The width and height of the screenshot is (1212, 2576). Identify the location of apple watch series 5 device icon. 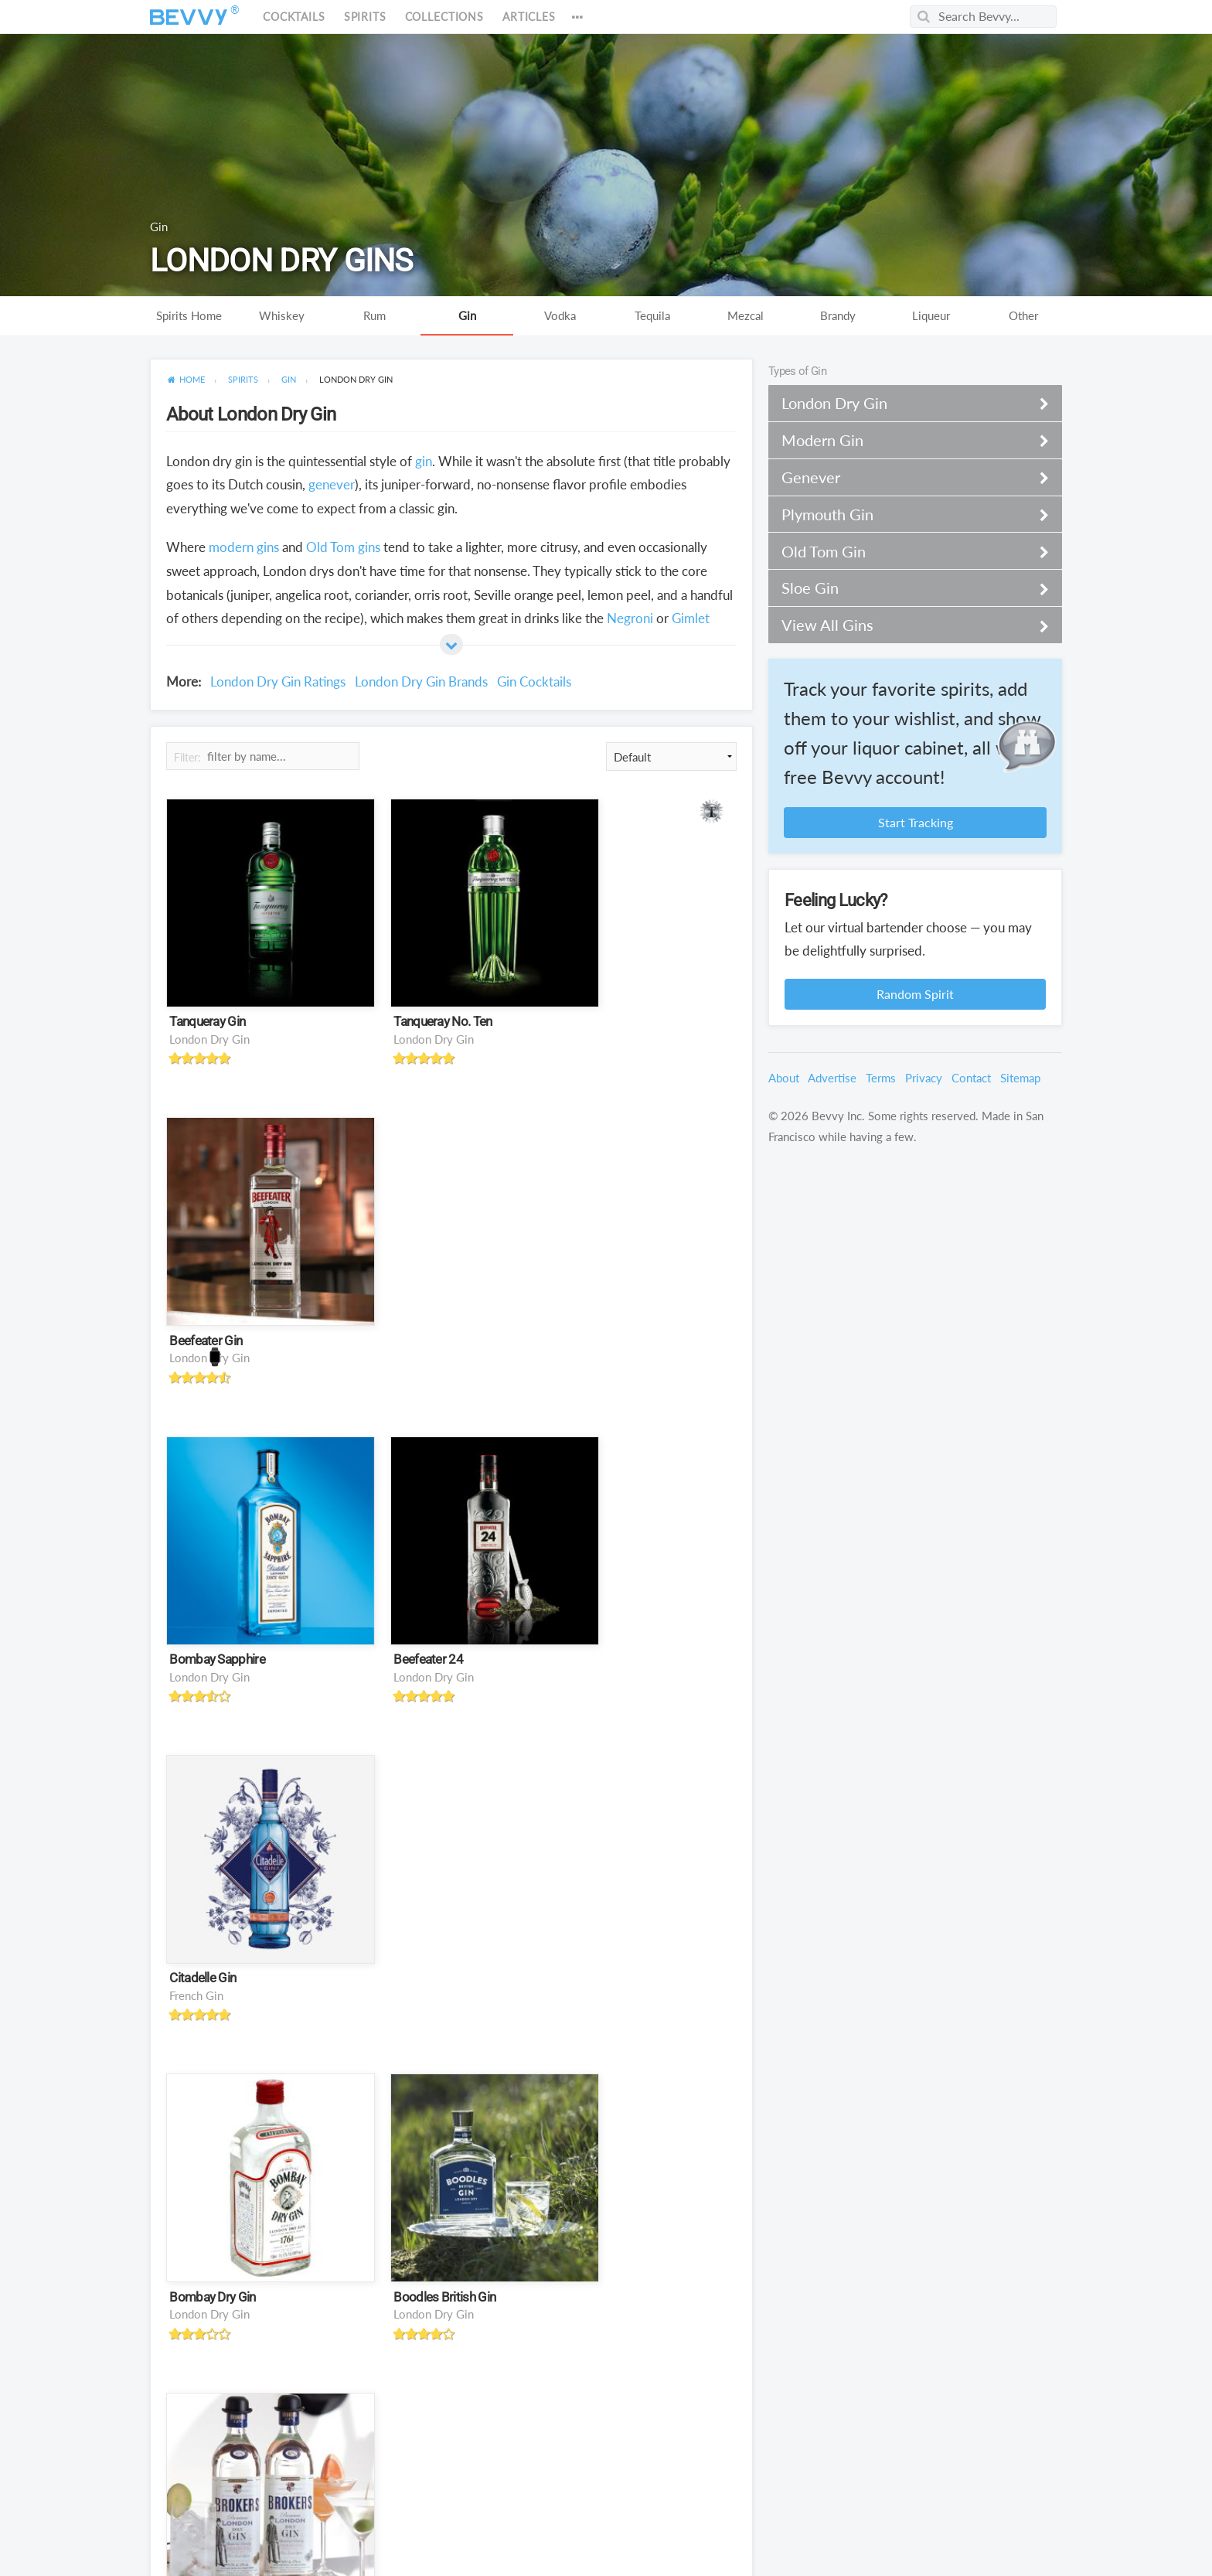
(215, 1357).